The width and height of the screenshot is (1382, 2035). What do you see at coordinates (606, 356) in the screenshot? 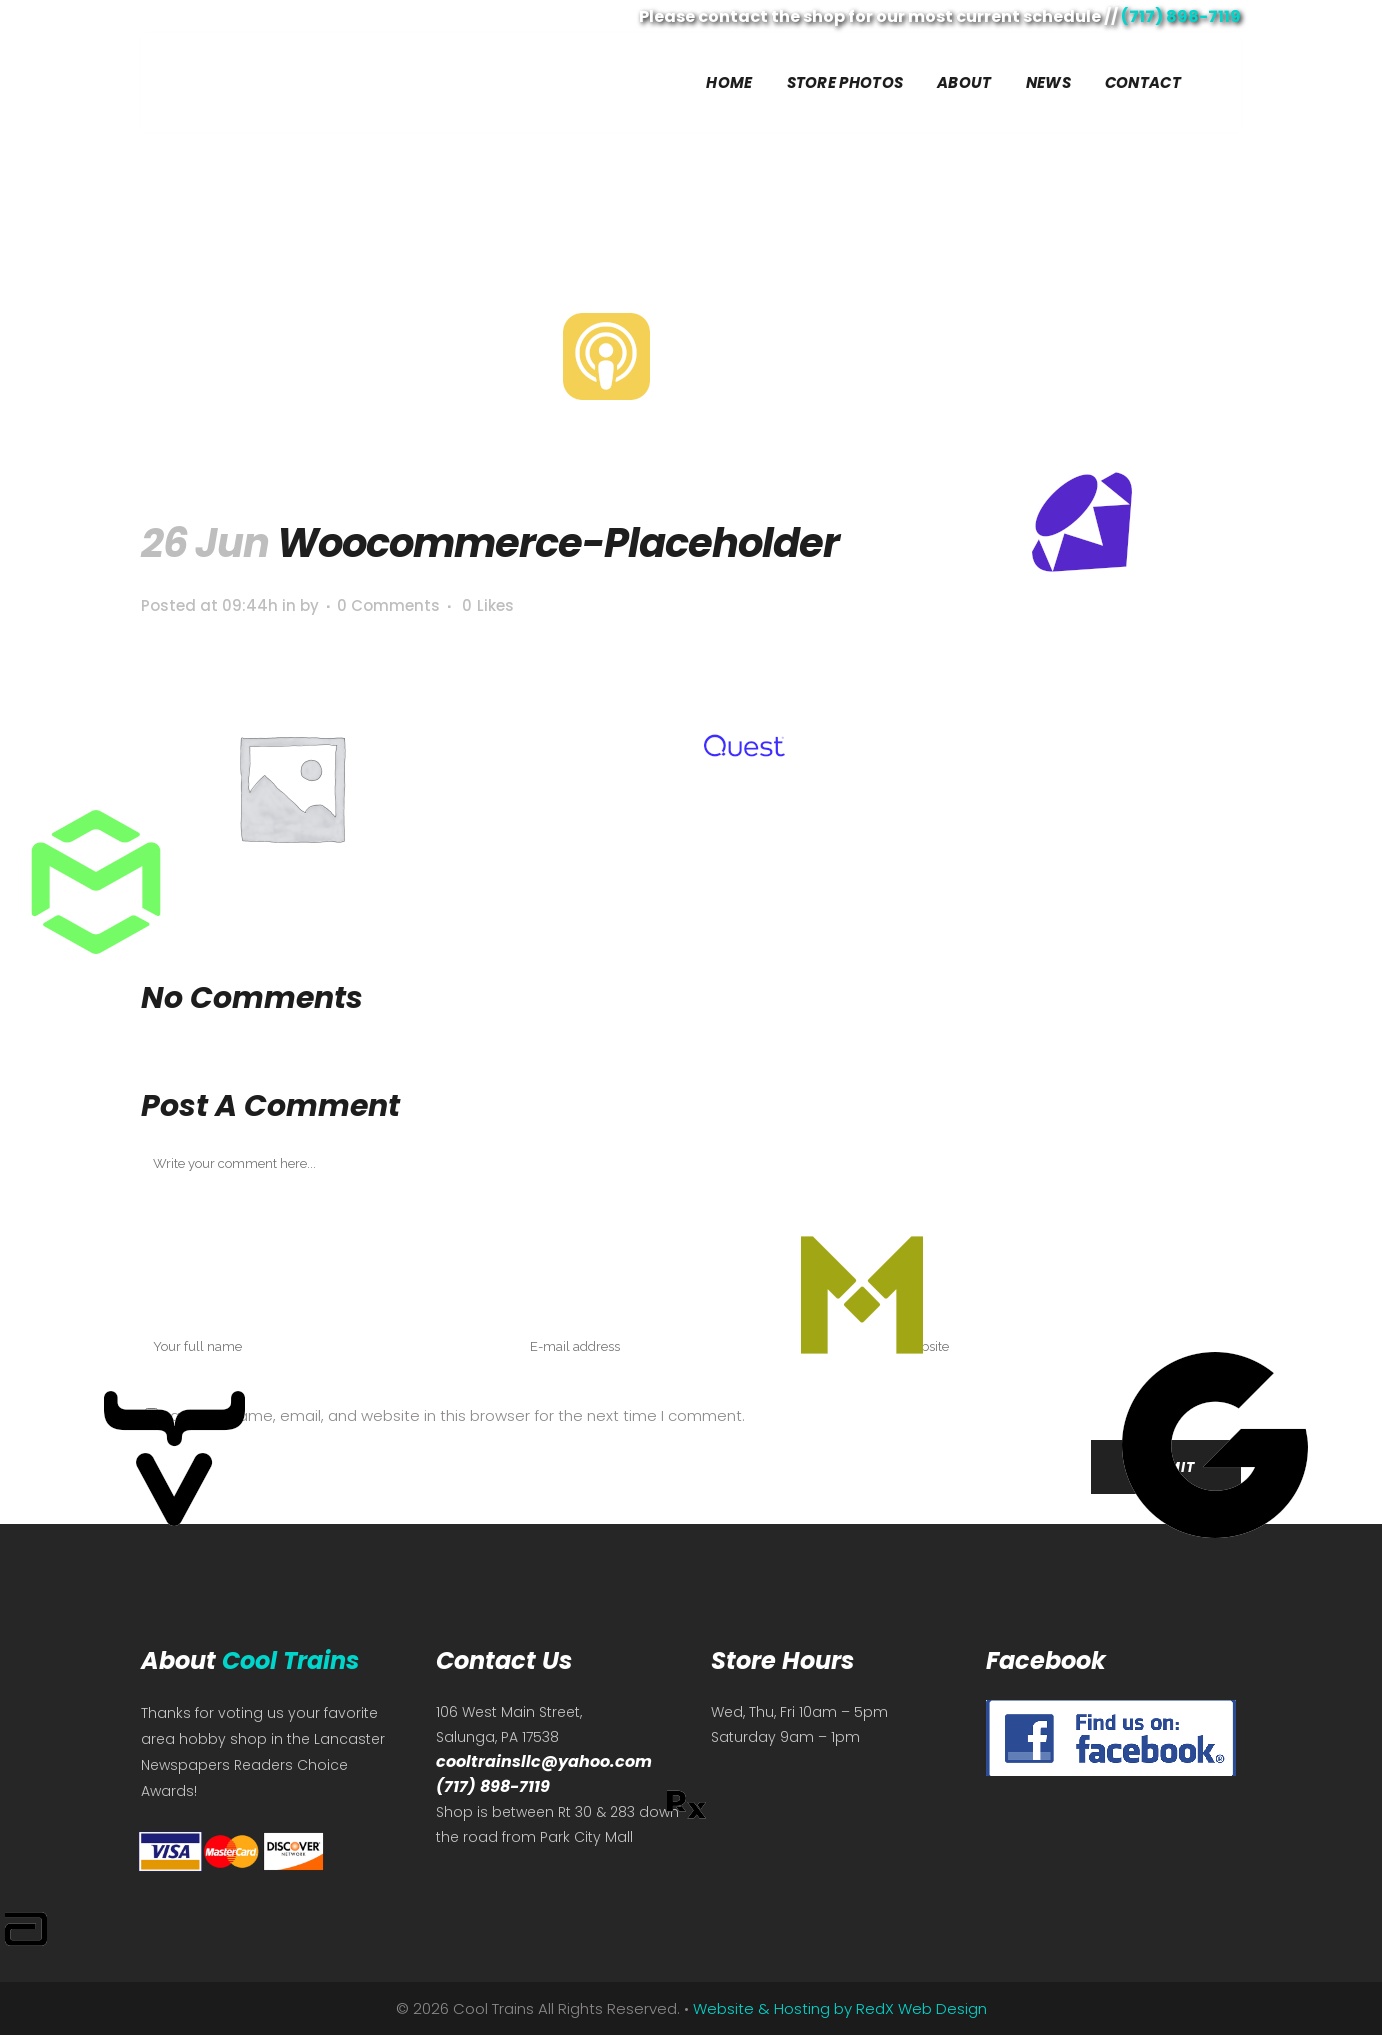
I see `open apple podcasts app` at bounding box center [606, 356].